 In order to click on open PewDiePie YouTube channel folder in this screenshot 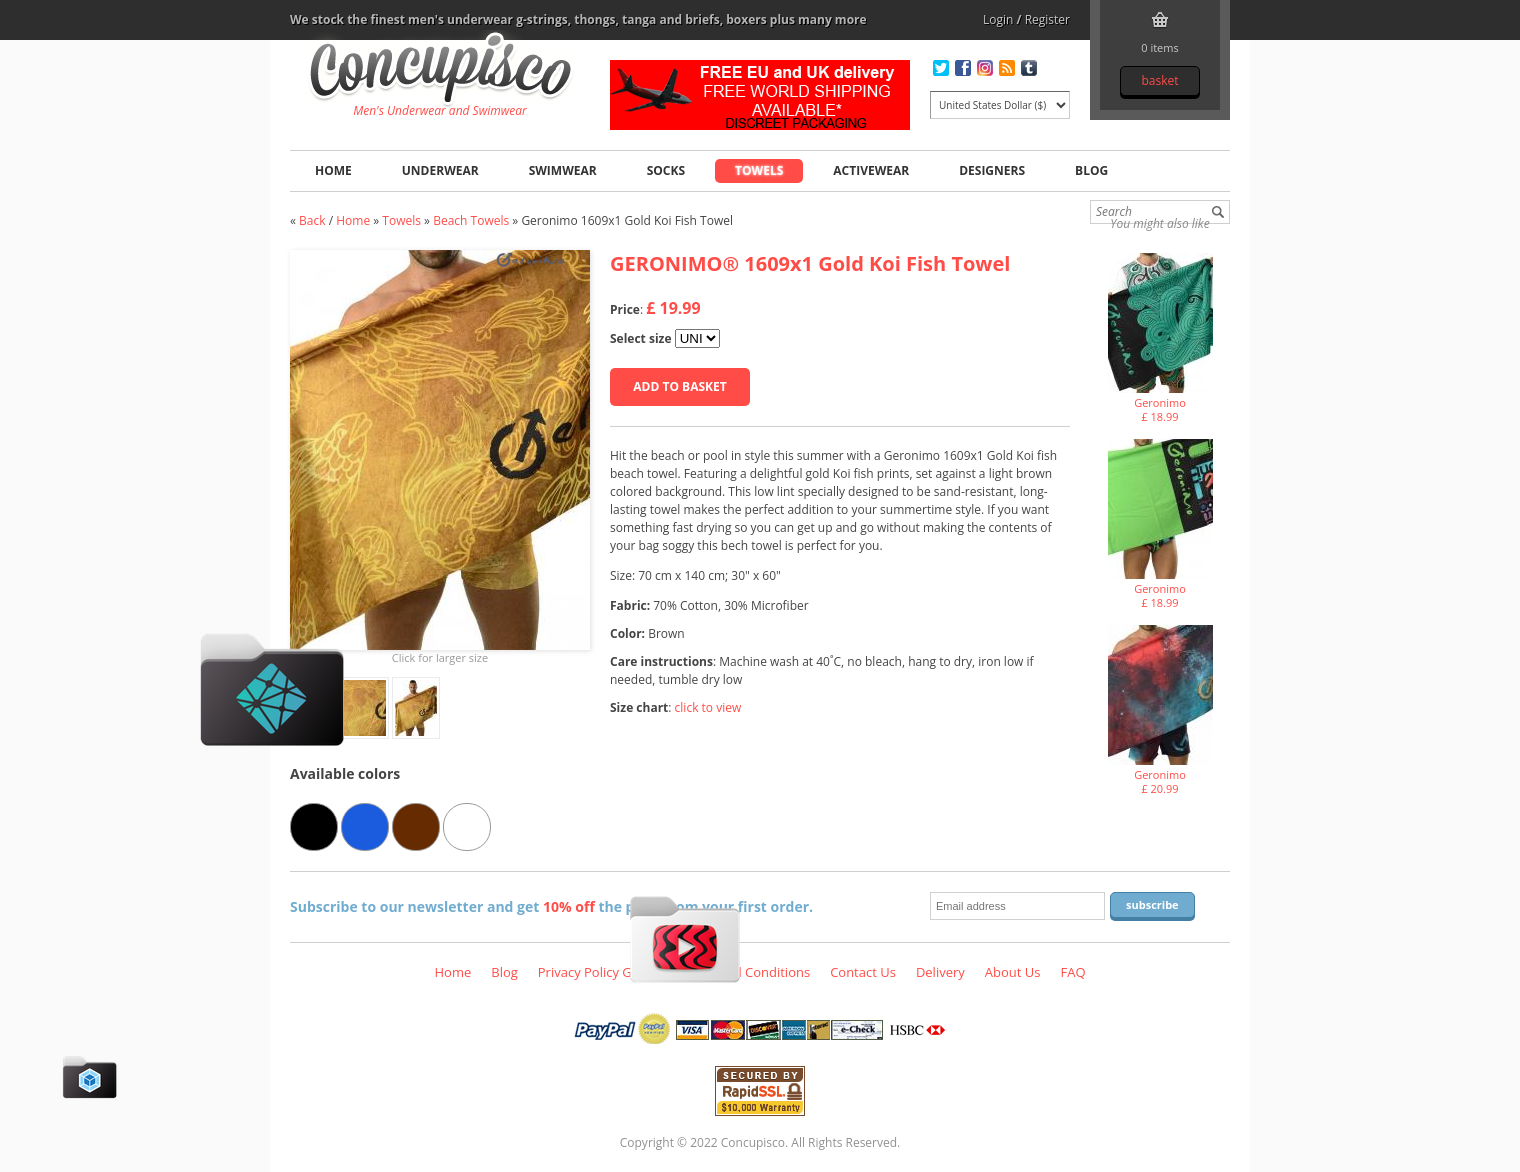, I will do `click(684, 942)`.